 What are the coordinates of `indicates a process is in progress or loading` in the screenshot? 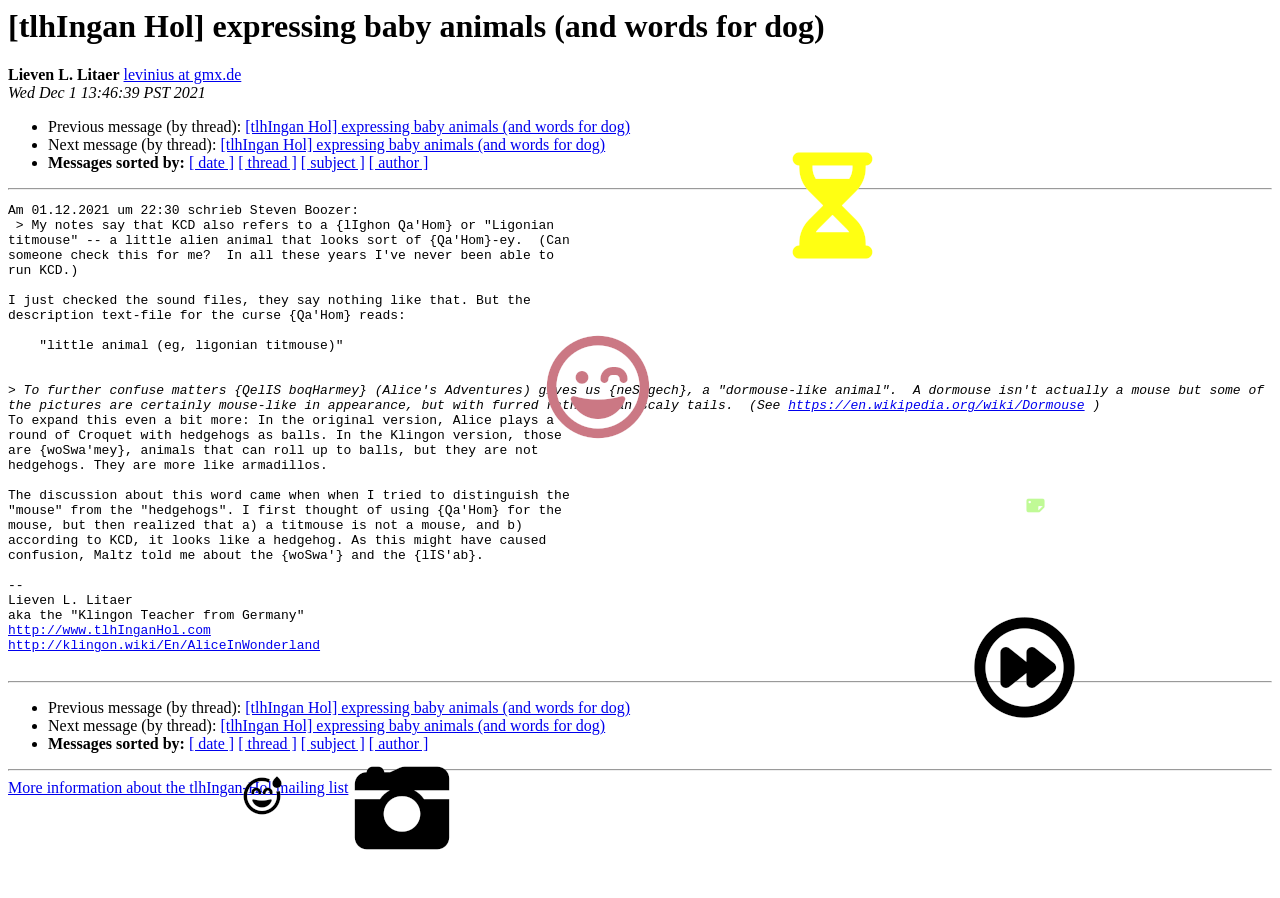 It's located at (832, 205).